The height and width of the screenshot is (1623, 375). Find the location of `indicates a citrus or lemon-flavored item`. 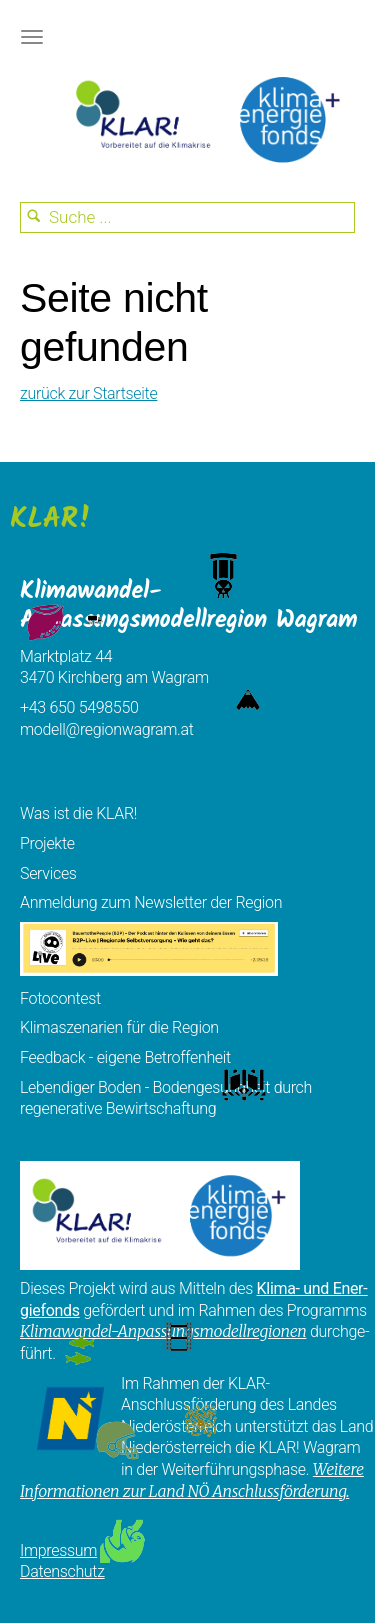

indicates a citrus or lemon-flavored item is located at coordinates (45, 622).